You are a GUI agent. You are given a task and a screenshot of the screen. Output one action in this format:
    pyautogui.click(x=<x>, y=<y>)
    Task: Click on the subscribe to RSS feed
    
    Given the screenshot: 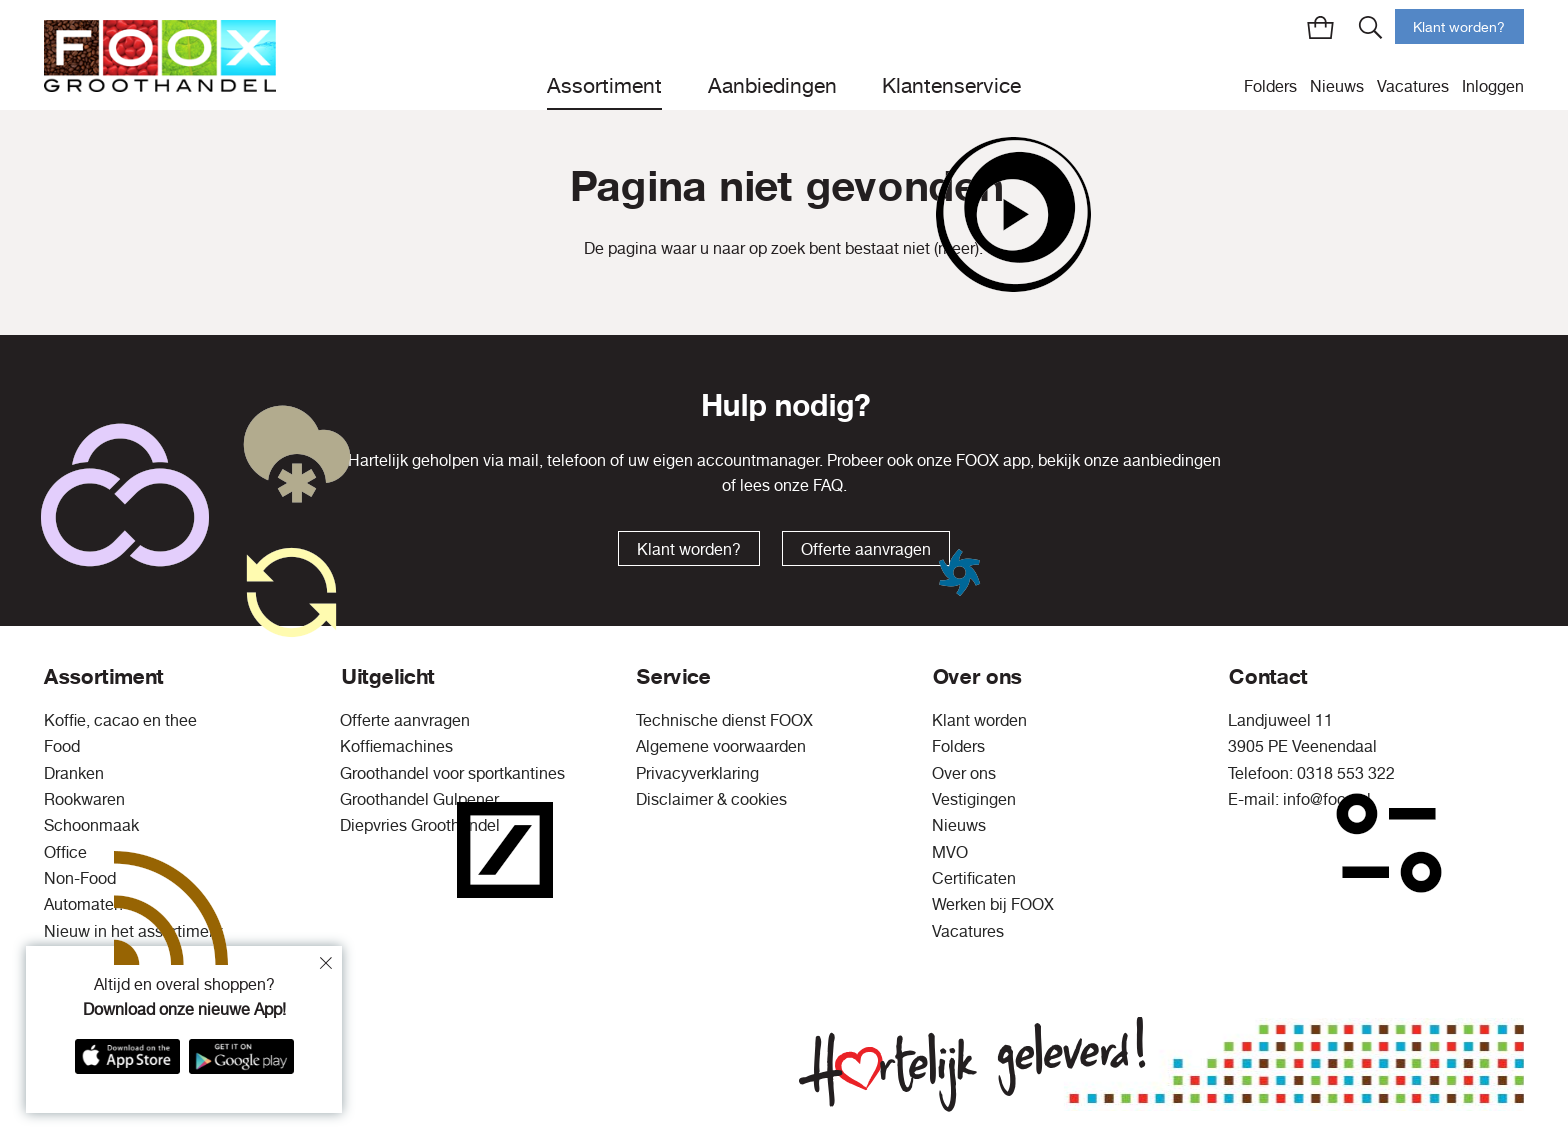 What is the action you would take?
    pyautogui.click(x=171, y=908)
    